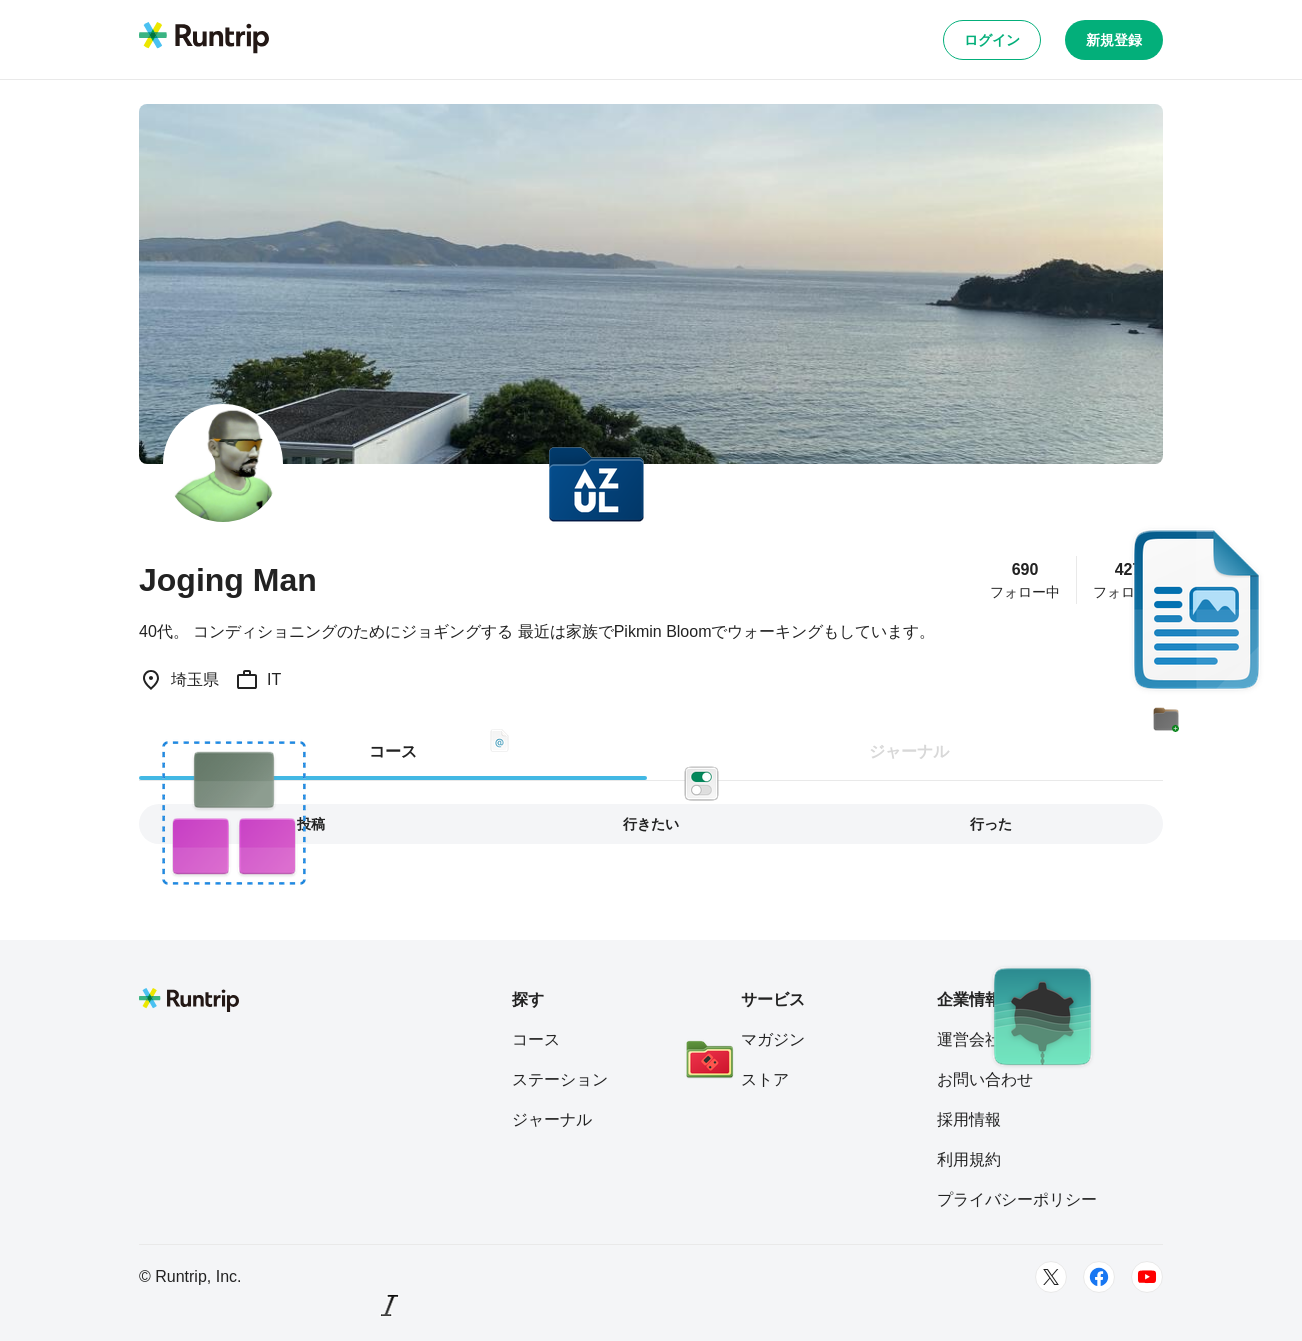  What do you see at coordinates (234, 813) in the screenshot?
I see `select all items in the current view` at bounding box center [234, 813].